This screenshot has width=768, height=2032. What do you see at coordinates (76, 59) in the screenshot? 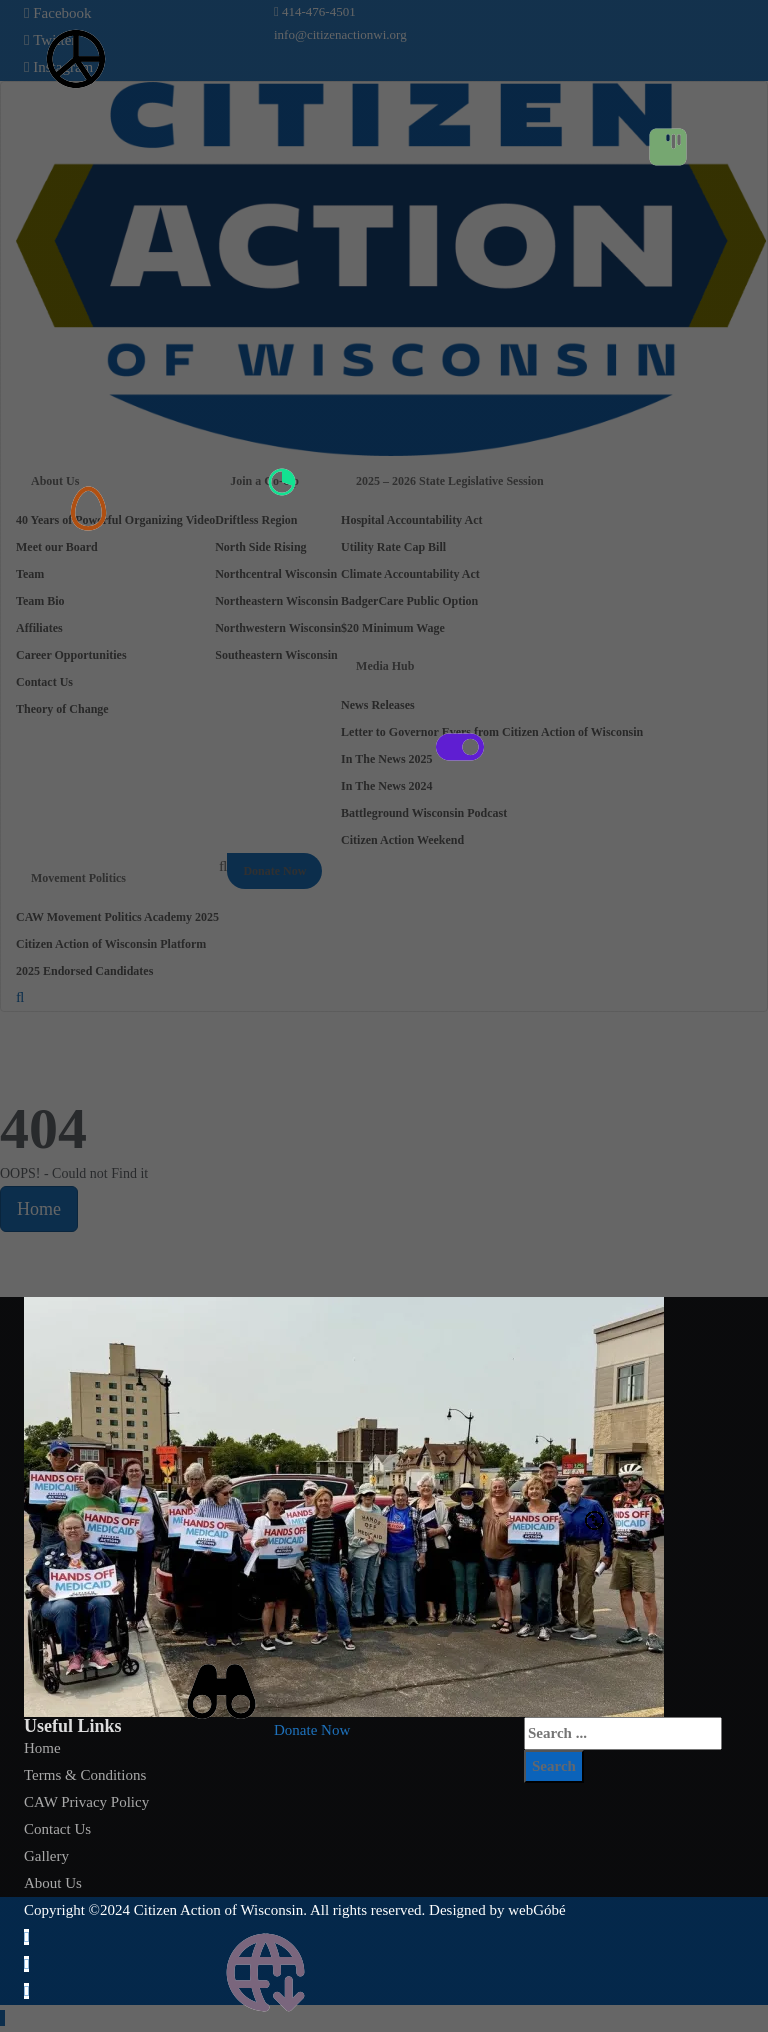
I see `view pie chart analytics` at bounding box center [76, 59].